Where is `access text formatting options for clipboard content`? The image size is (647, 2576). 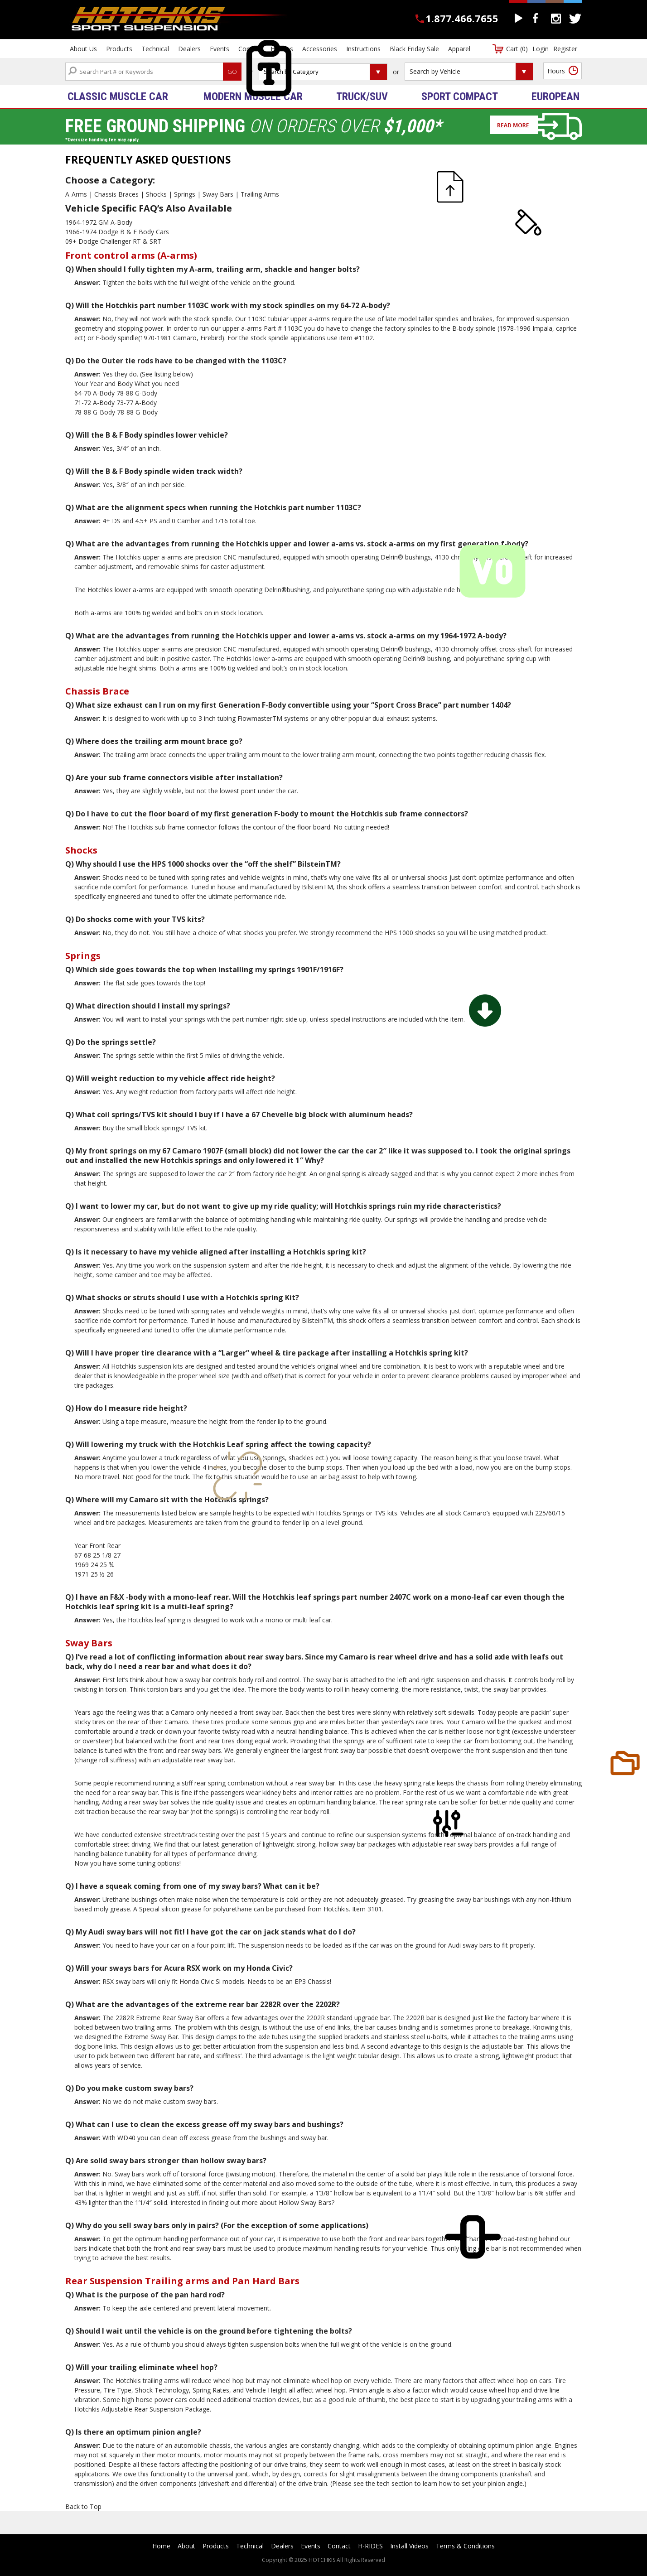 access text formatting options for clipboard content is located at coordinates (269, 68).